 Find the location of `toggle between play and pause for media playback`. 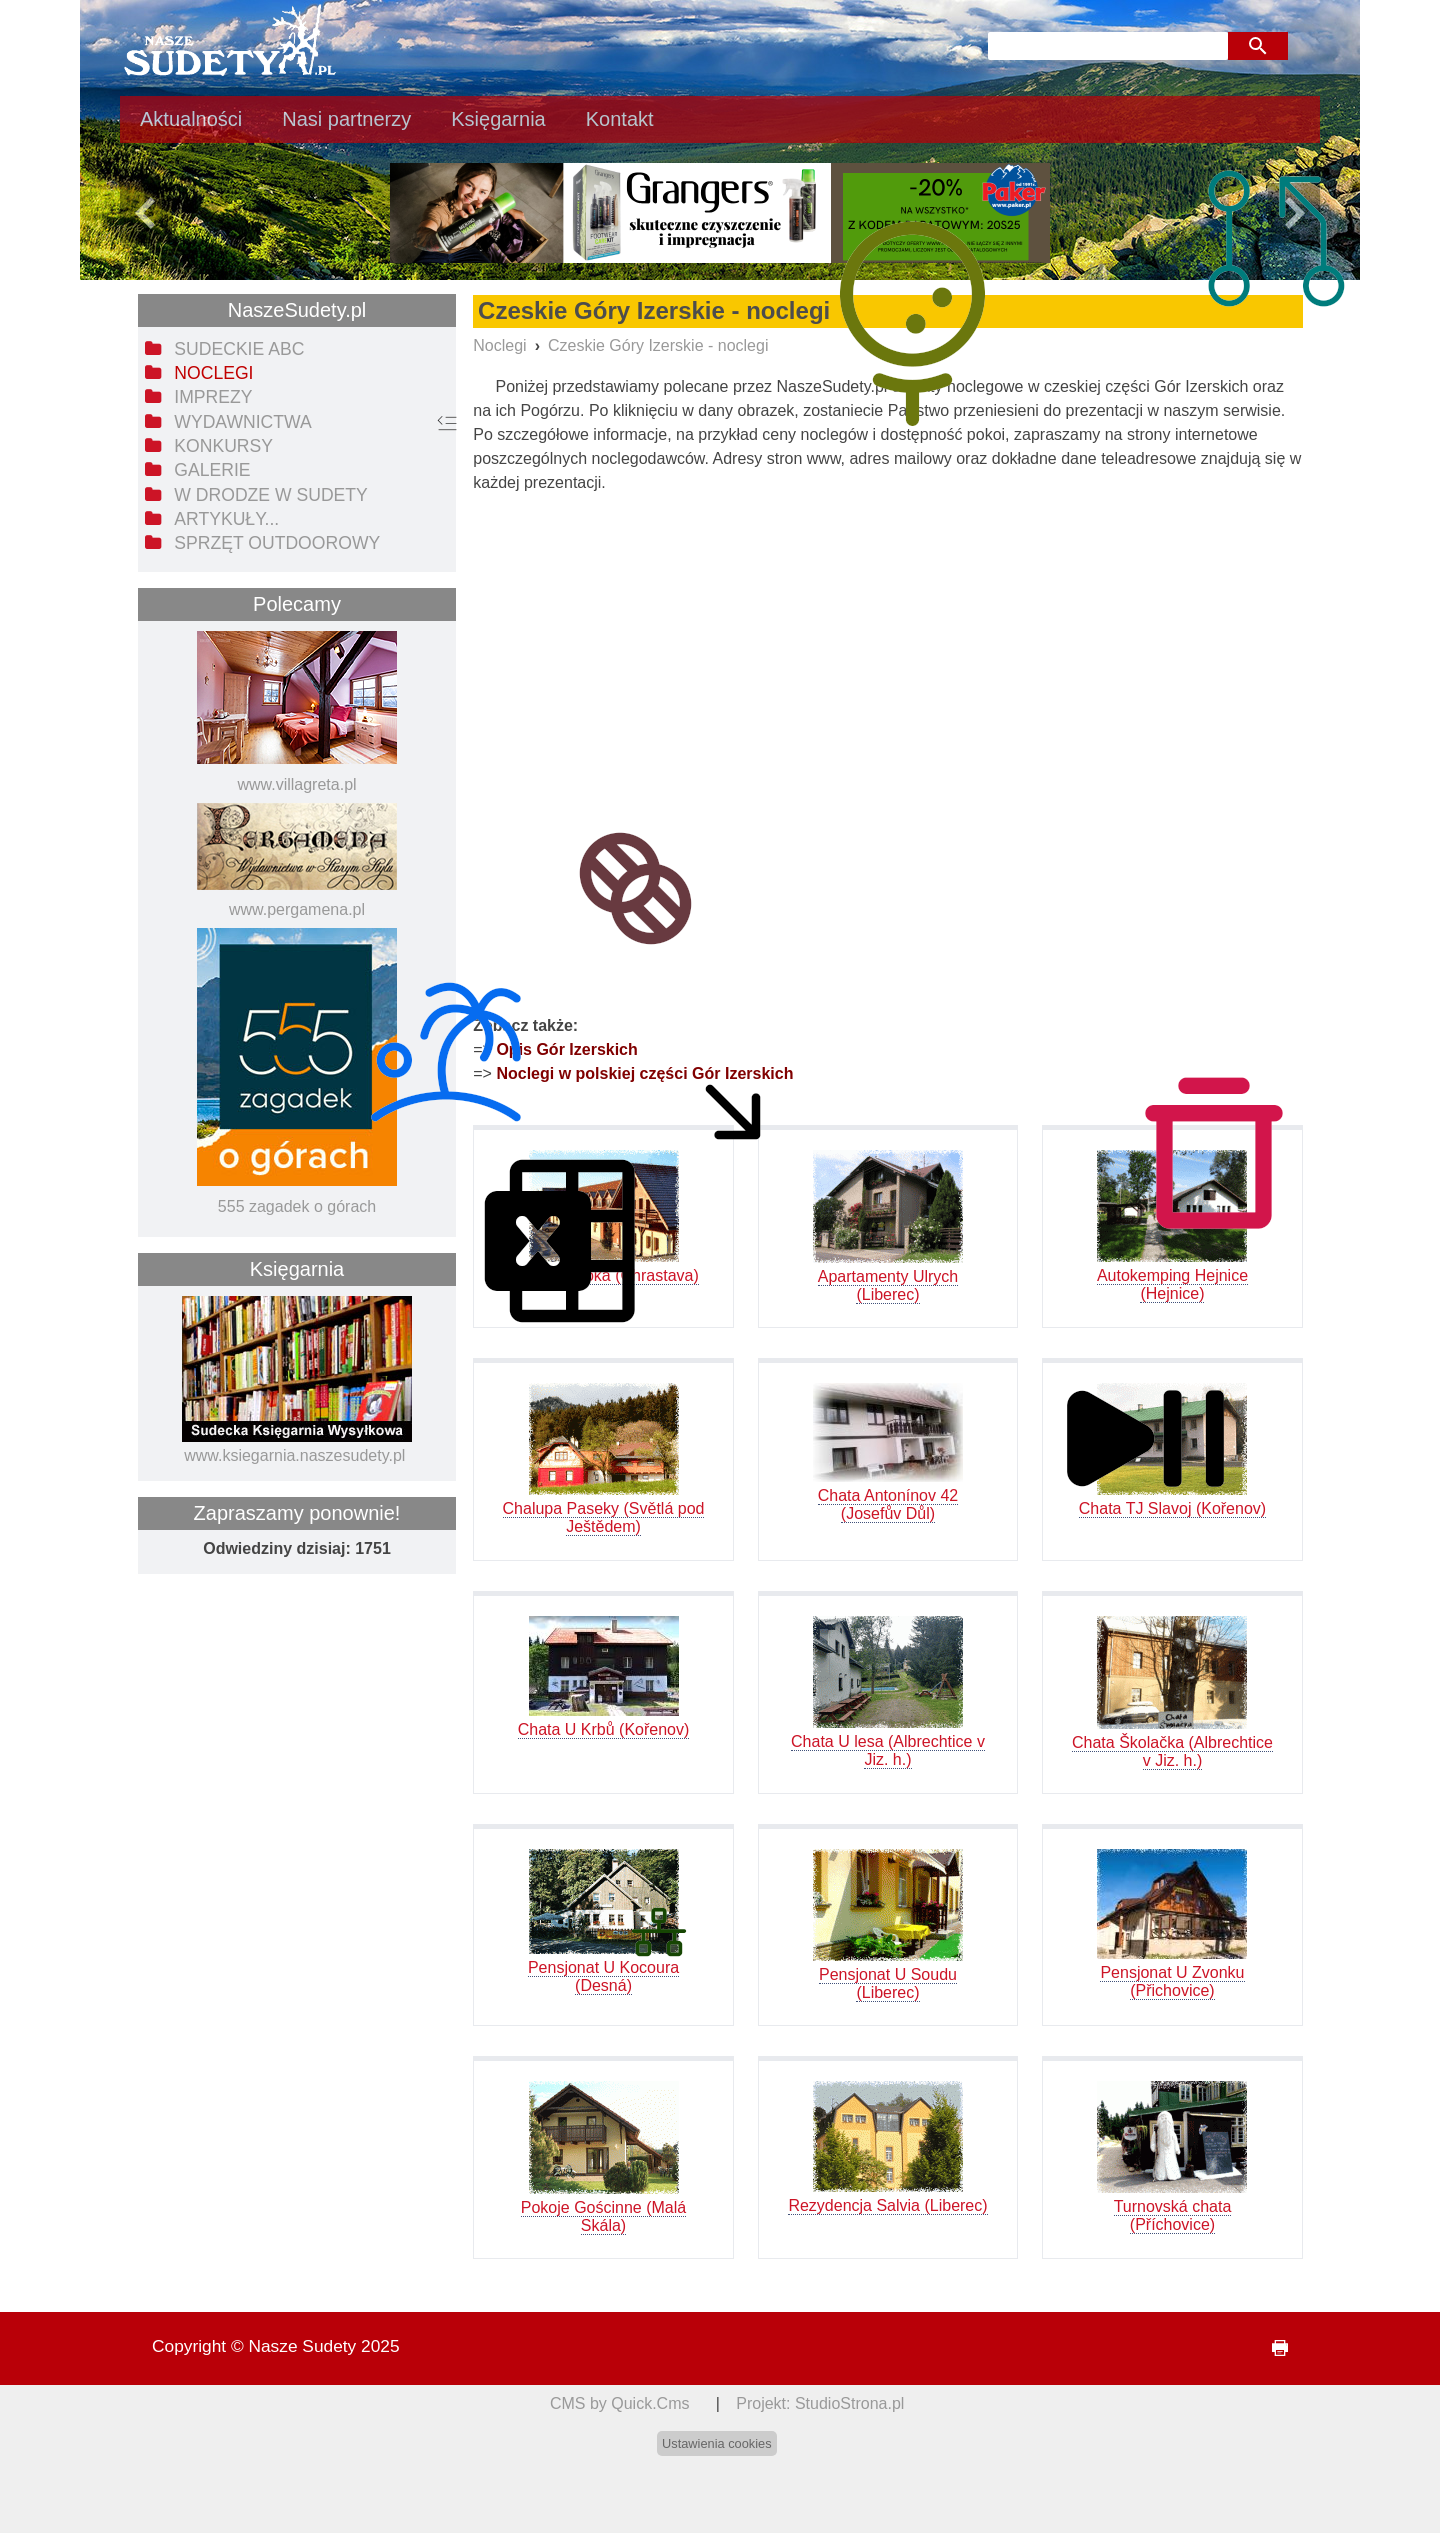

toggle between play and pause for media playback is located at coordinates (1145, 1432).